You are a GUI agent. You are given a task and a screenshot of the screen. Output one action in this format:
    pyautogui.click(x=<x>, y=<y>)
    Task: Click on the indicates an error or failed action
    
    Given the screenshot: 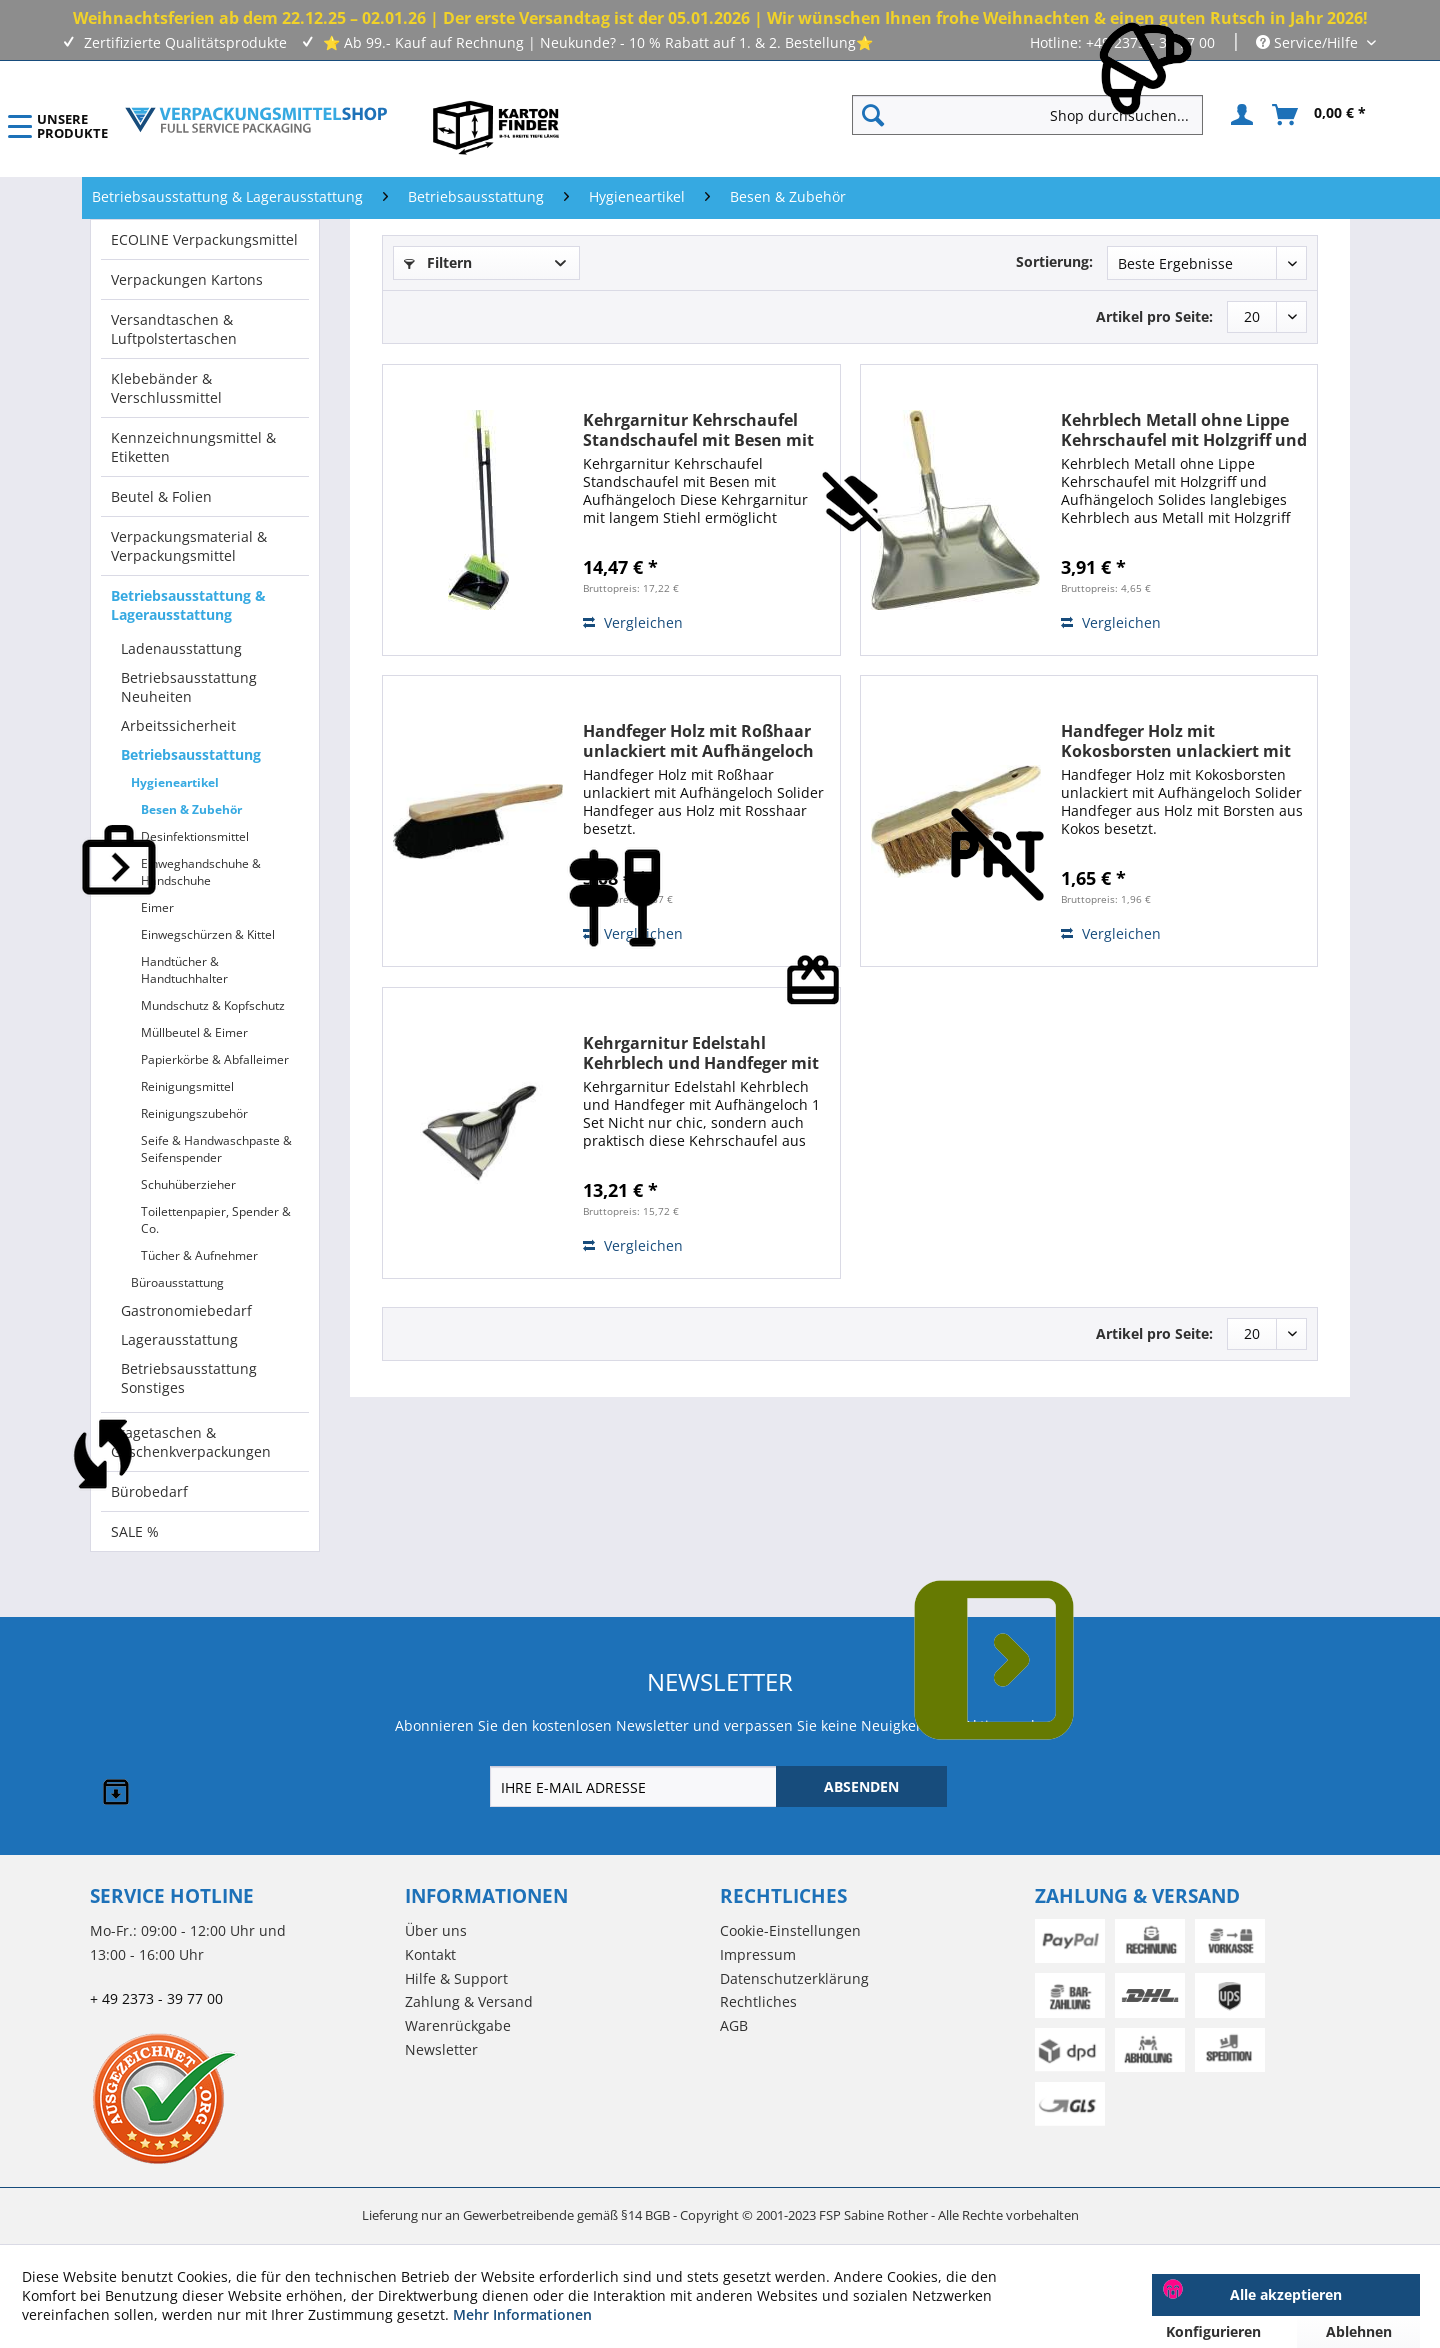 What is the action you would take?
    pyautogui.click(x=1173, y=2289)
    